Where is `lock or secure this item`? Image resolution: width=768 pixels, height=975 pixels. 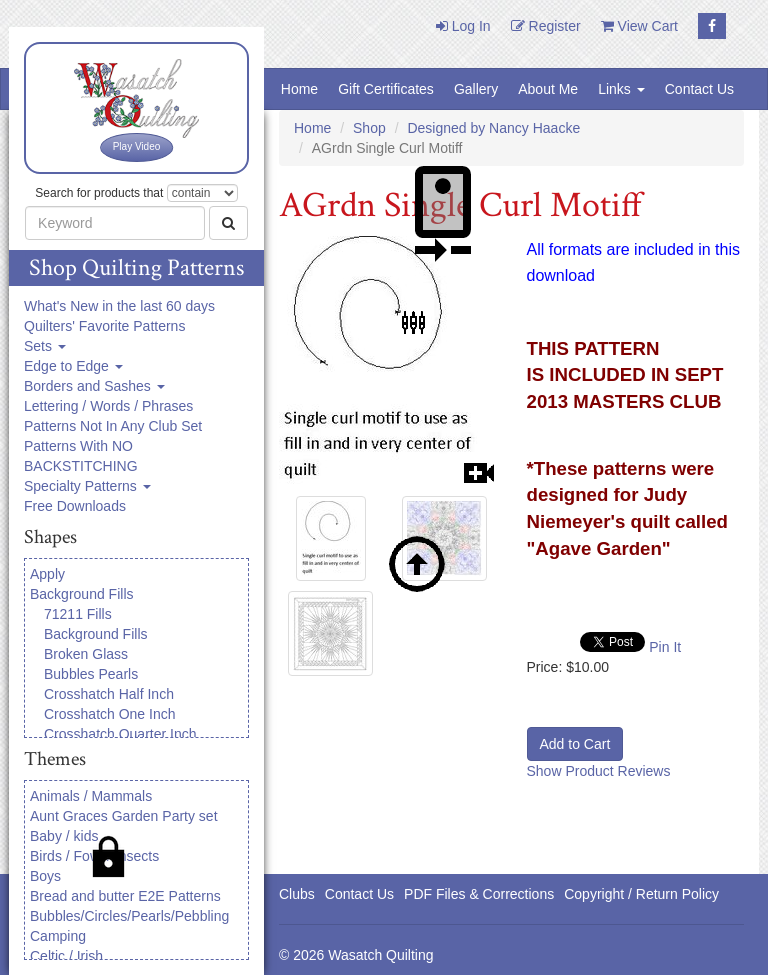 lock or secure this item is located at coordinates (108, 857).